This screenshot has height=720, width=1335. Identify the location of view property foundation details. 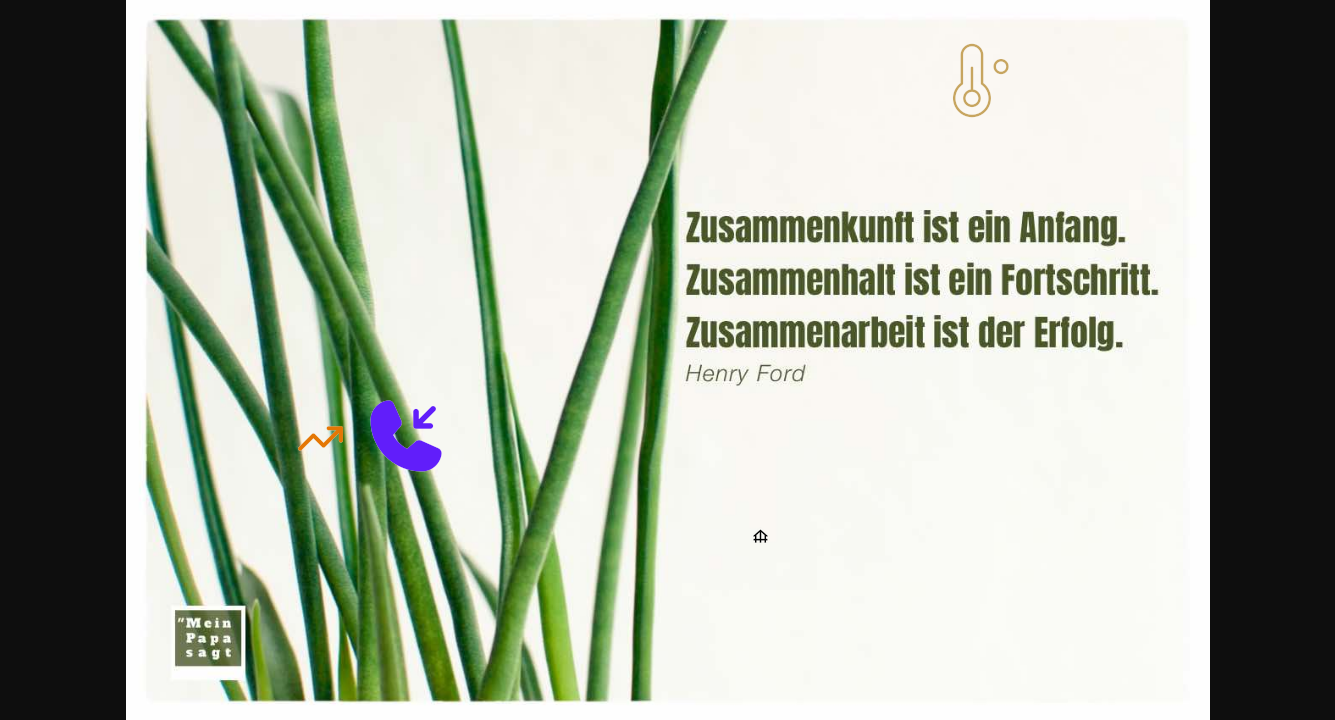
(760, 536).